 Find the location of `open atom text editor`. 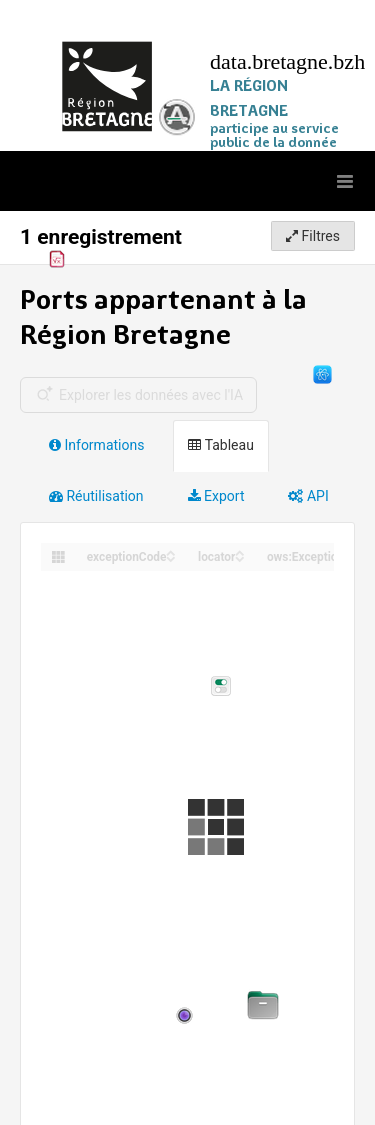

open atom text editor is located at coordinates (322, 374).